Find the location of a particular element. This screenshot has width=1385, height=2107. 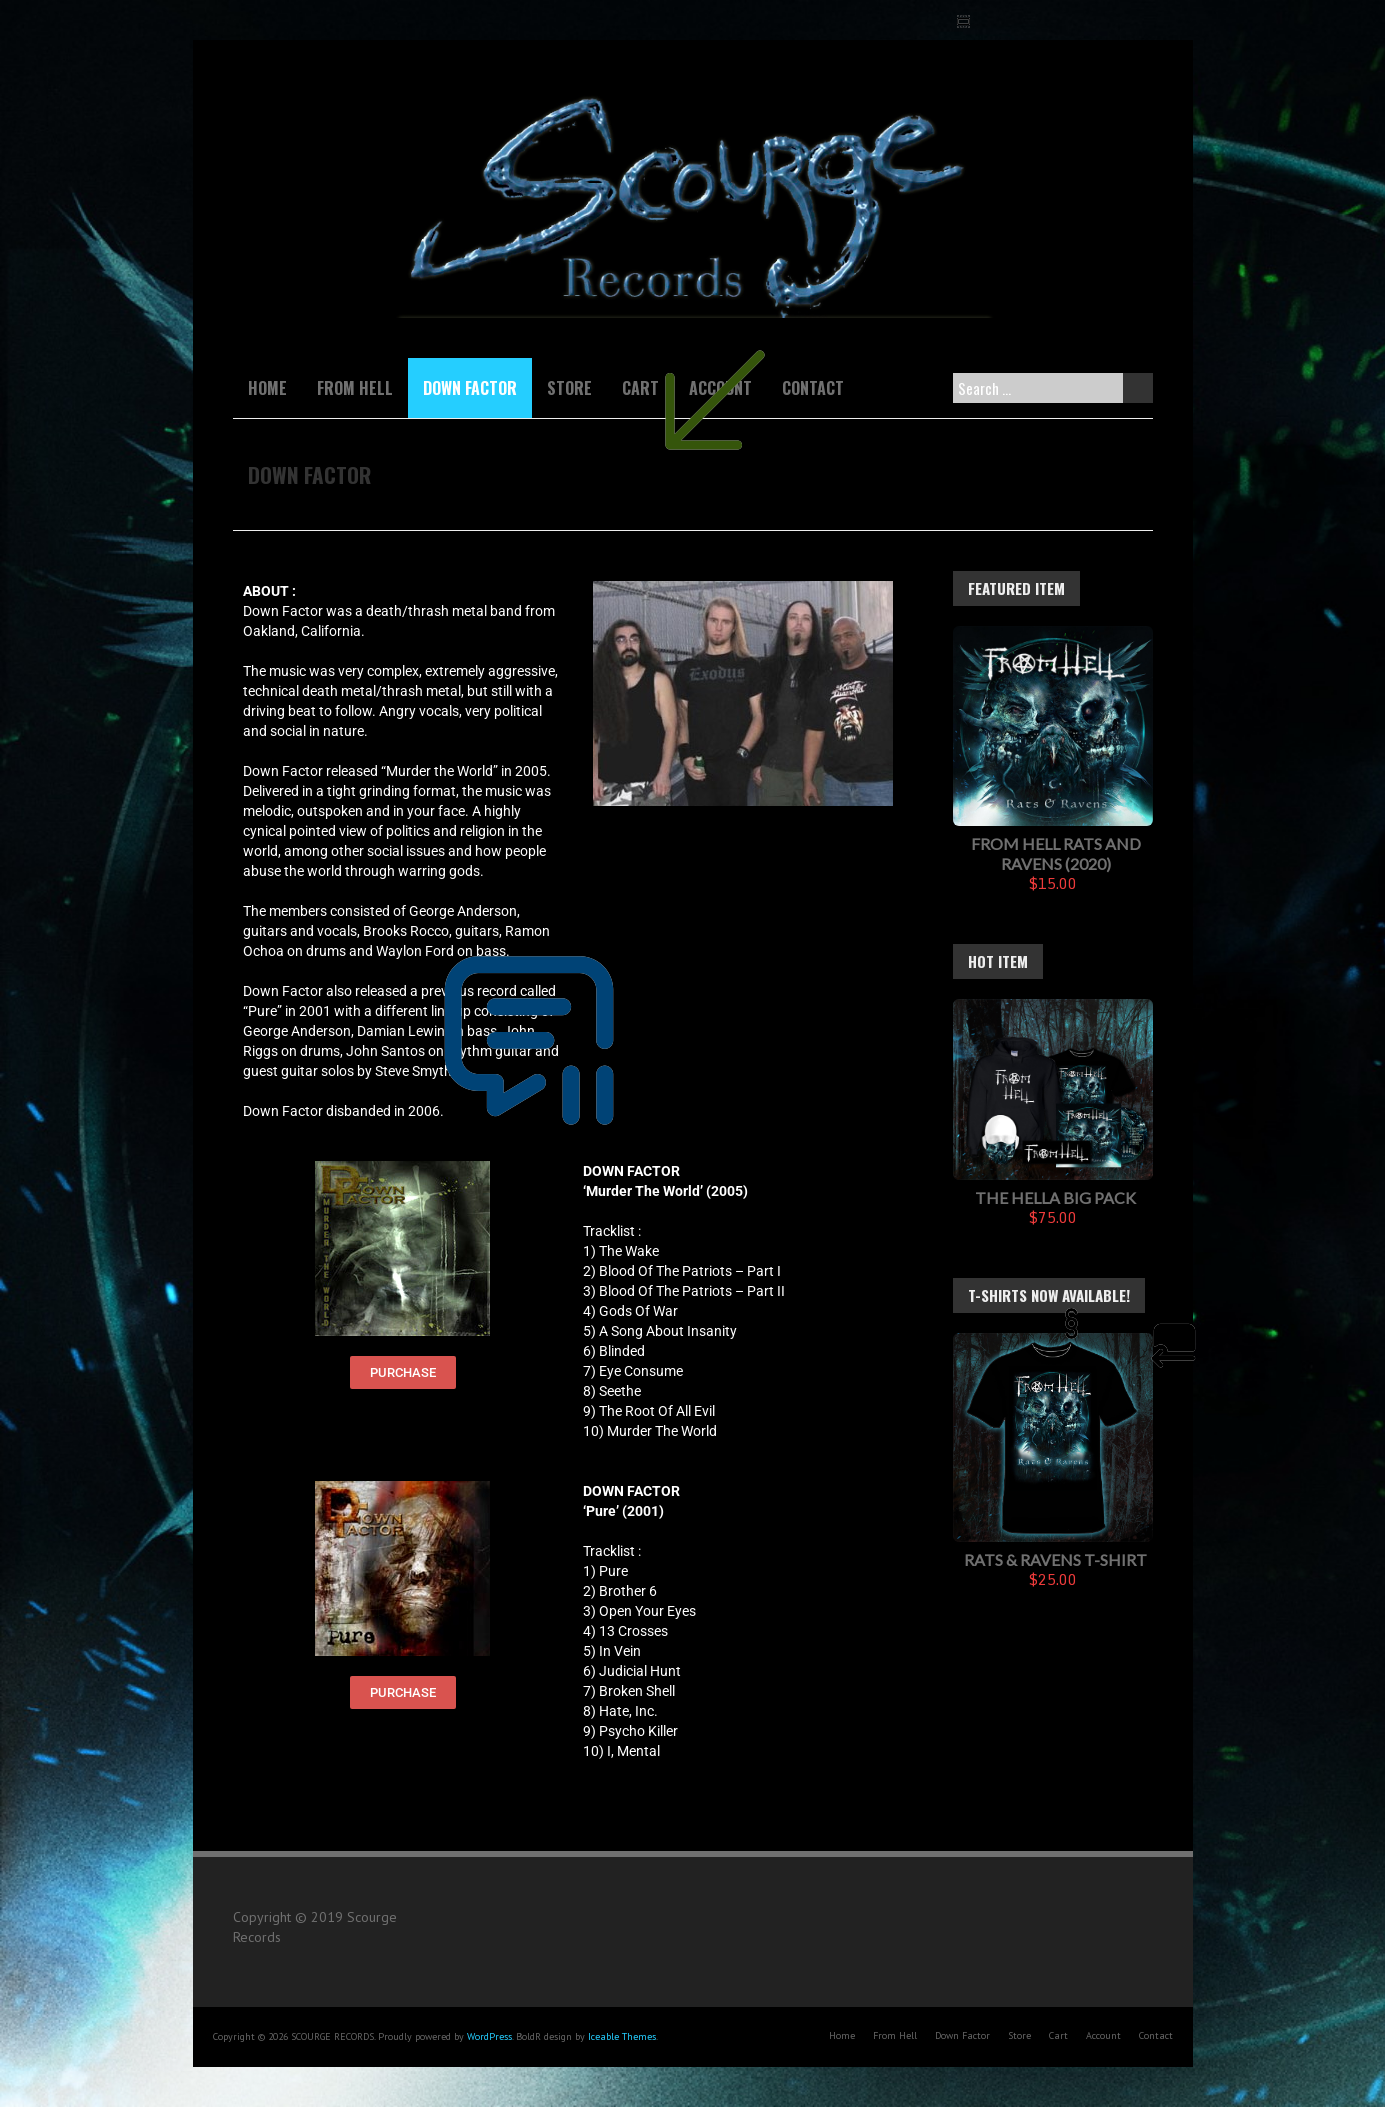

pause message notifications is located at coordinates (529, 1032).